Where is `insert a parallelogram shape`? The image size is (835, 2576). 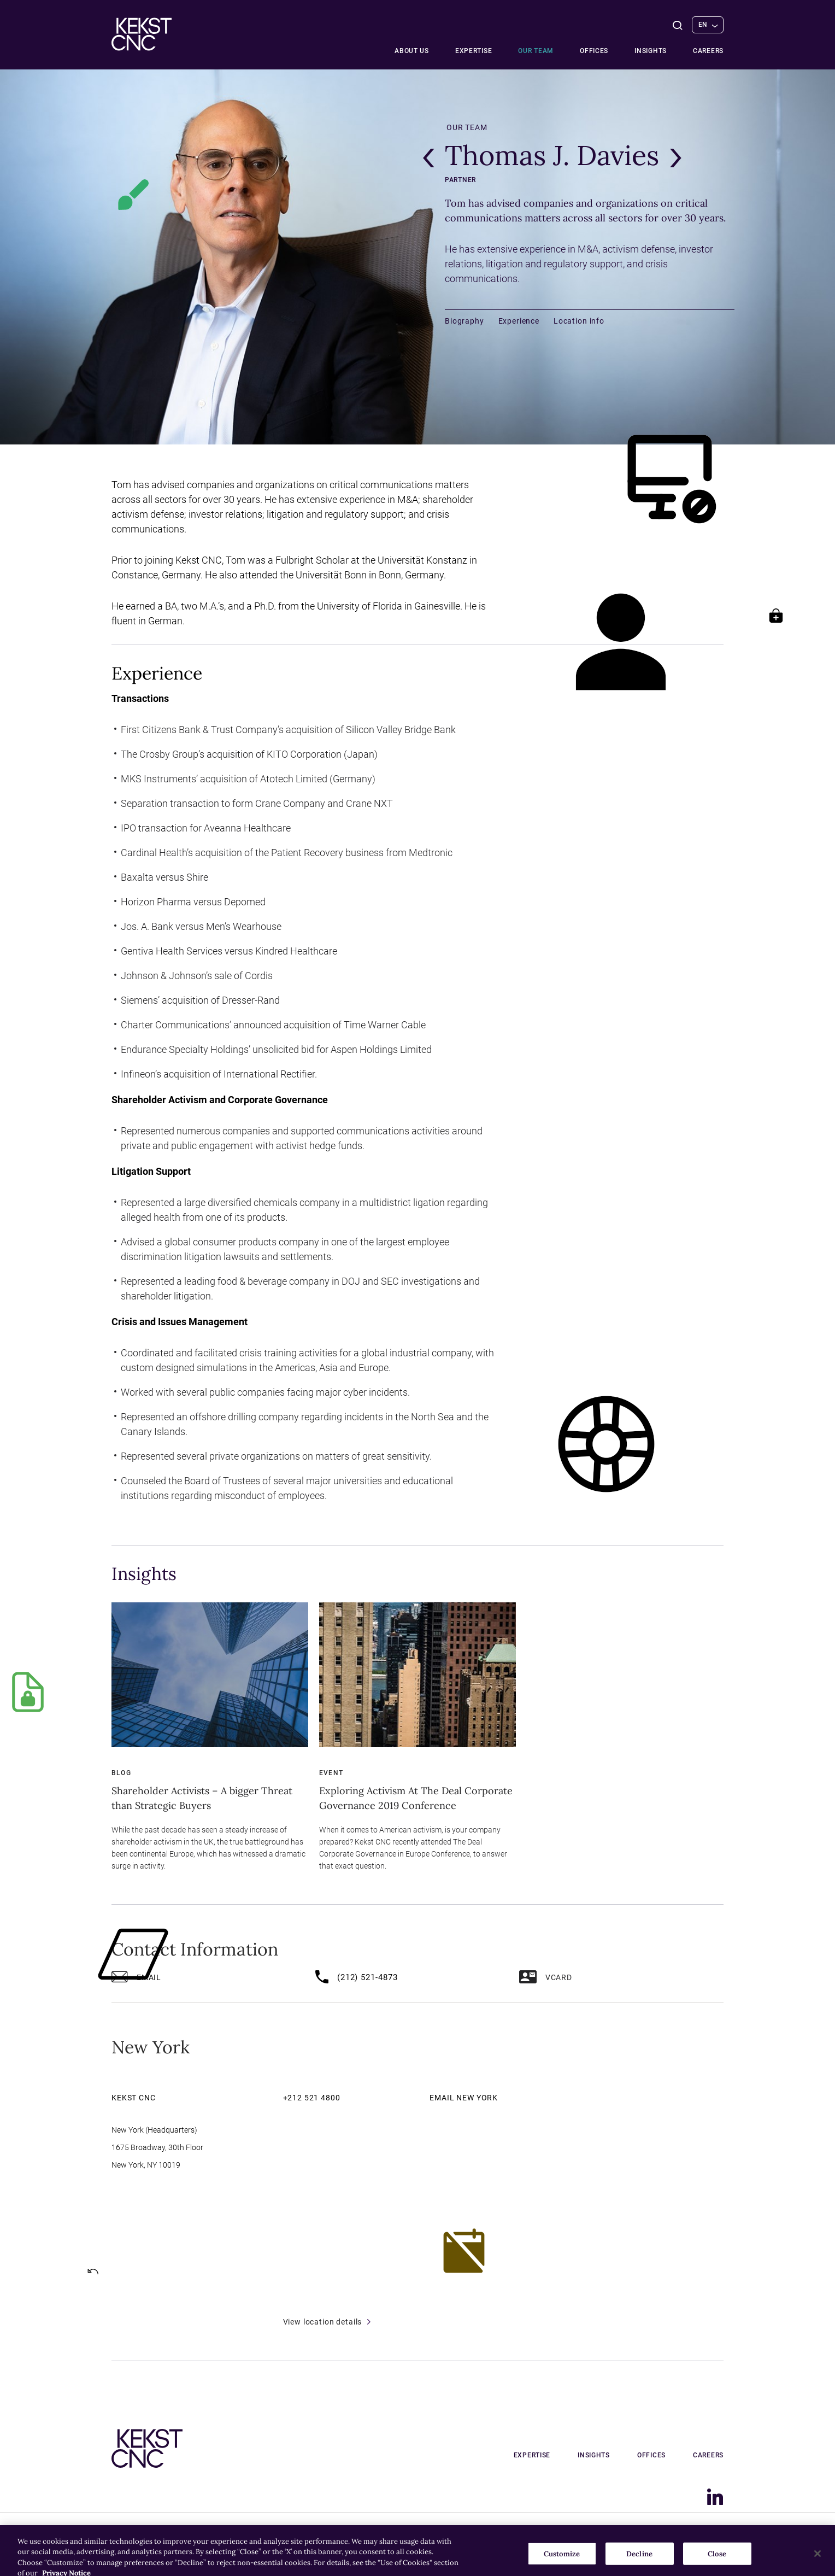 insert a parallelogram shape is located at coordinates (133, 1954).